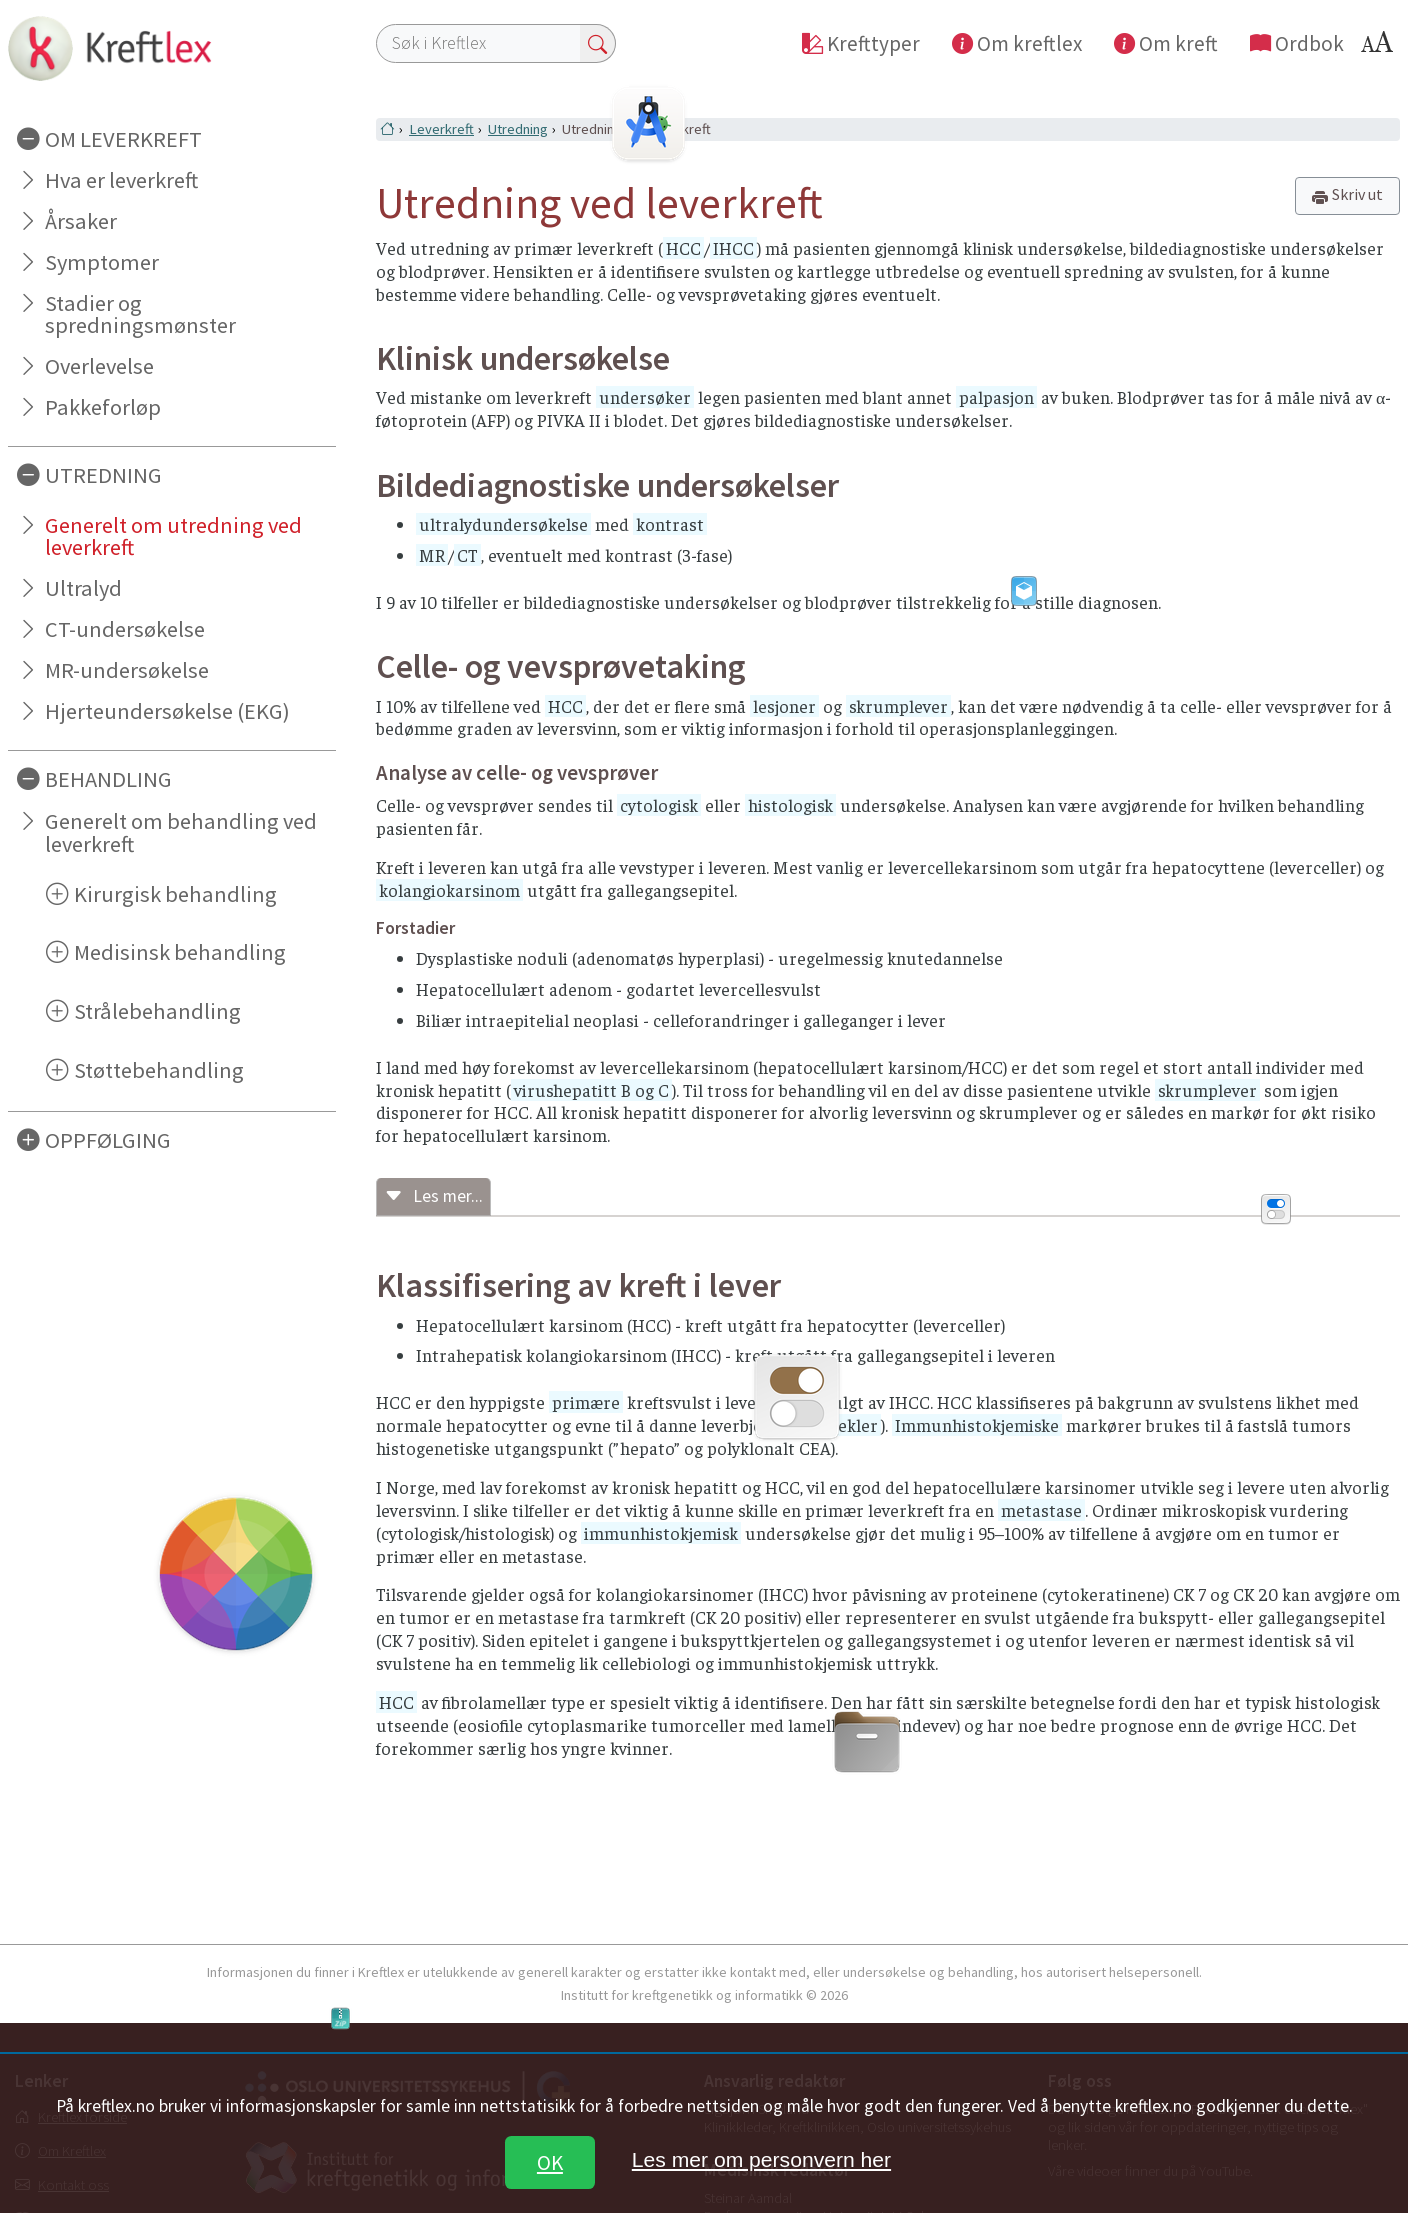 Image resolution: width=1408 pixels, height=2213 pixels. Describe the element at coordinates (1276, 1209) in the screenshot. I see `open gnome tweaks application` at that location.